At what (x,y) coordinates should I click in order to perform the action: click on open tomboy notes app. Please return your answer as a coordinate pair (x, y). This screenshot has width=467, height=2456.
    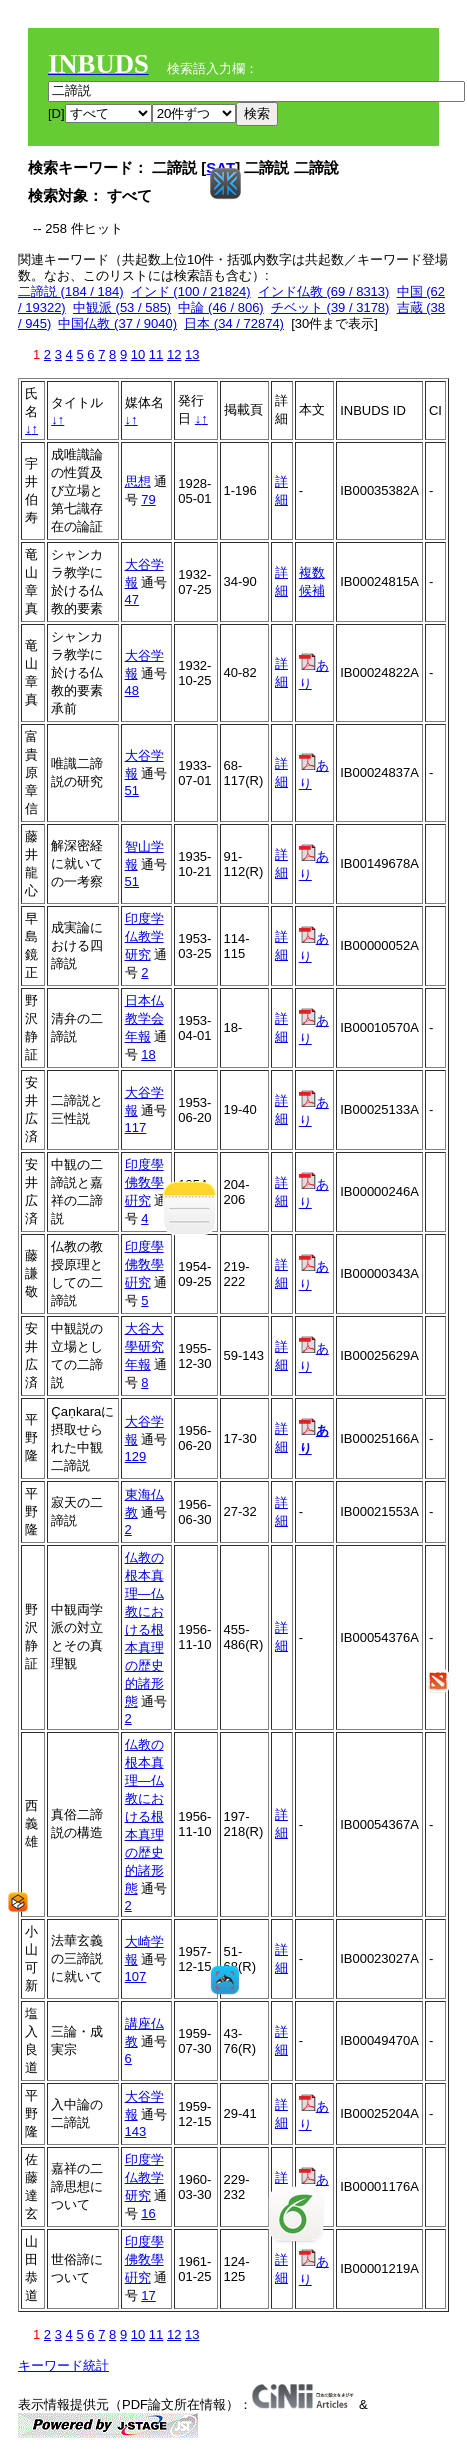
    Looking at the image, I should click on (189, 1208).